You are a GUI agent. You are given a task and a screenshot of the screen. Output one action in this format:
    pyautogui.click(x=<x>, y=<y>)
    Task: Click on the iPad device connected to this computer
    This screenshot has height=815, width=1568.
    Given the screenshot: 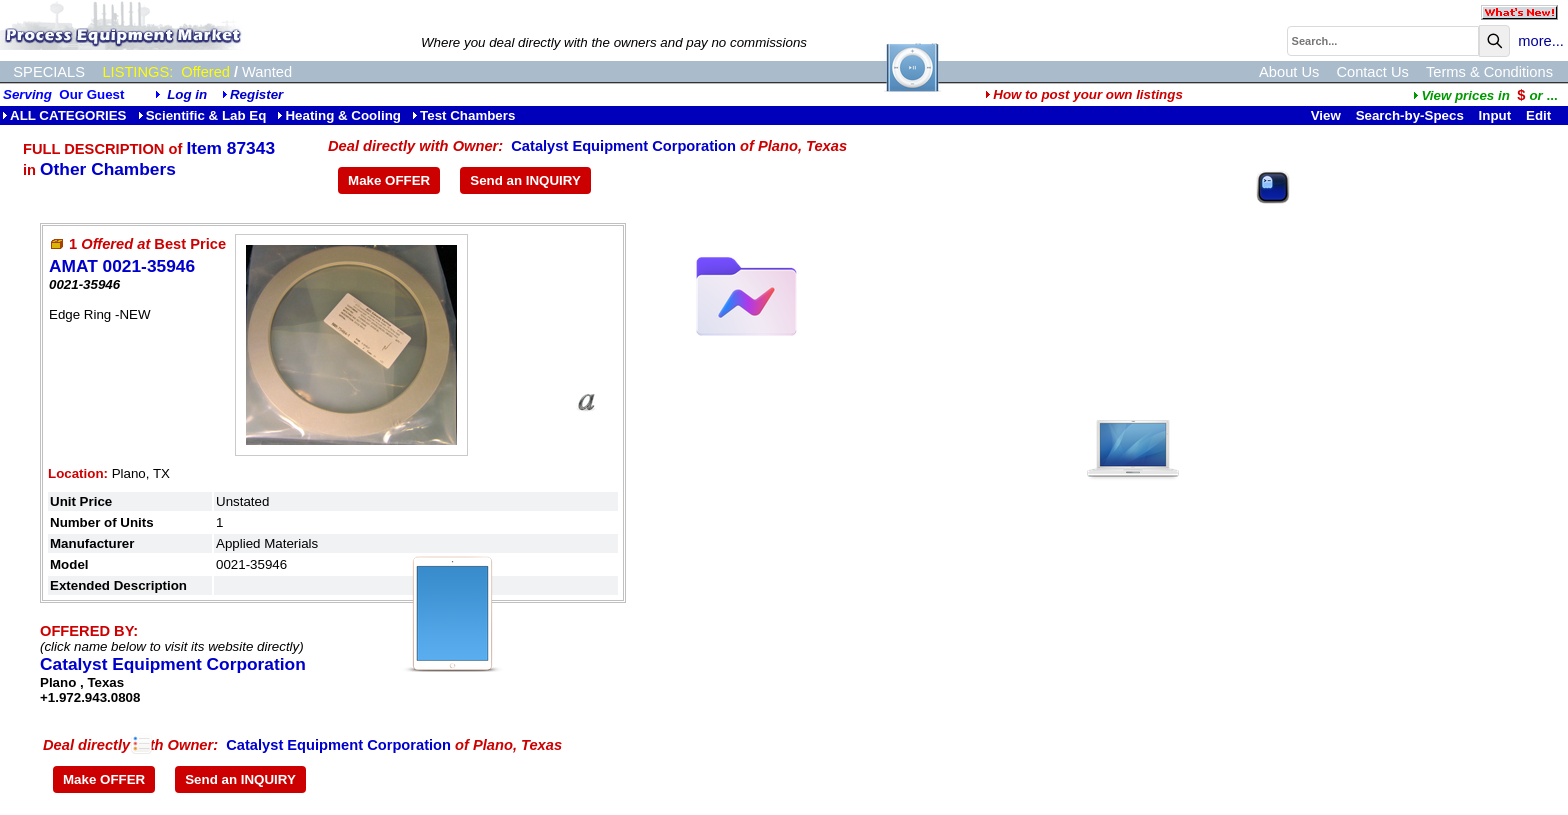 What is the action you would take?
    pyautogui.click(x=452, y=614)
    